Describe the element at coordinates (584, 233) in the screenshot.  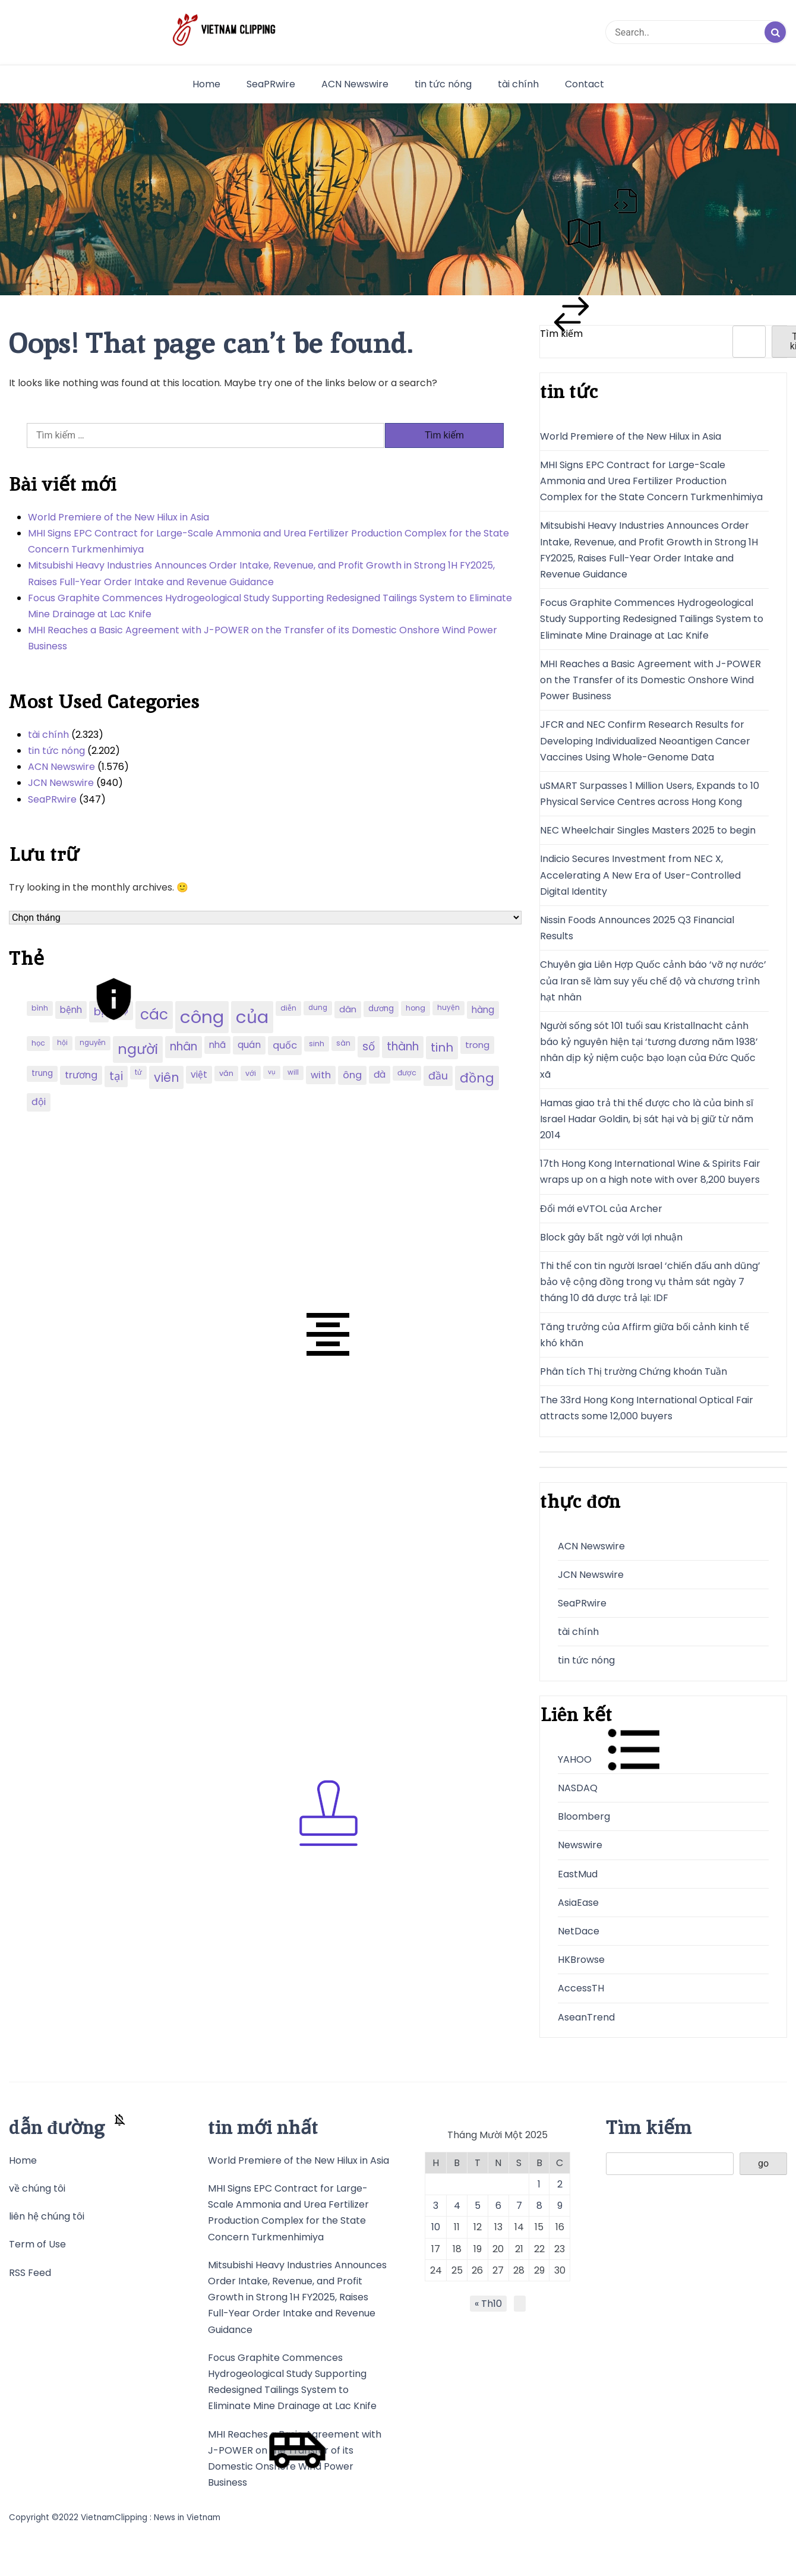
I see `view map or navigation` at that location.